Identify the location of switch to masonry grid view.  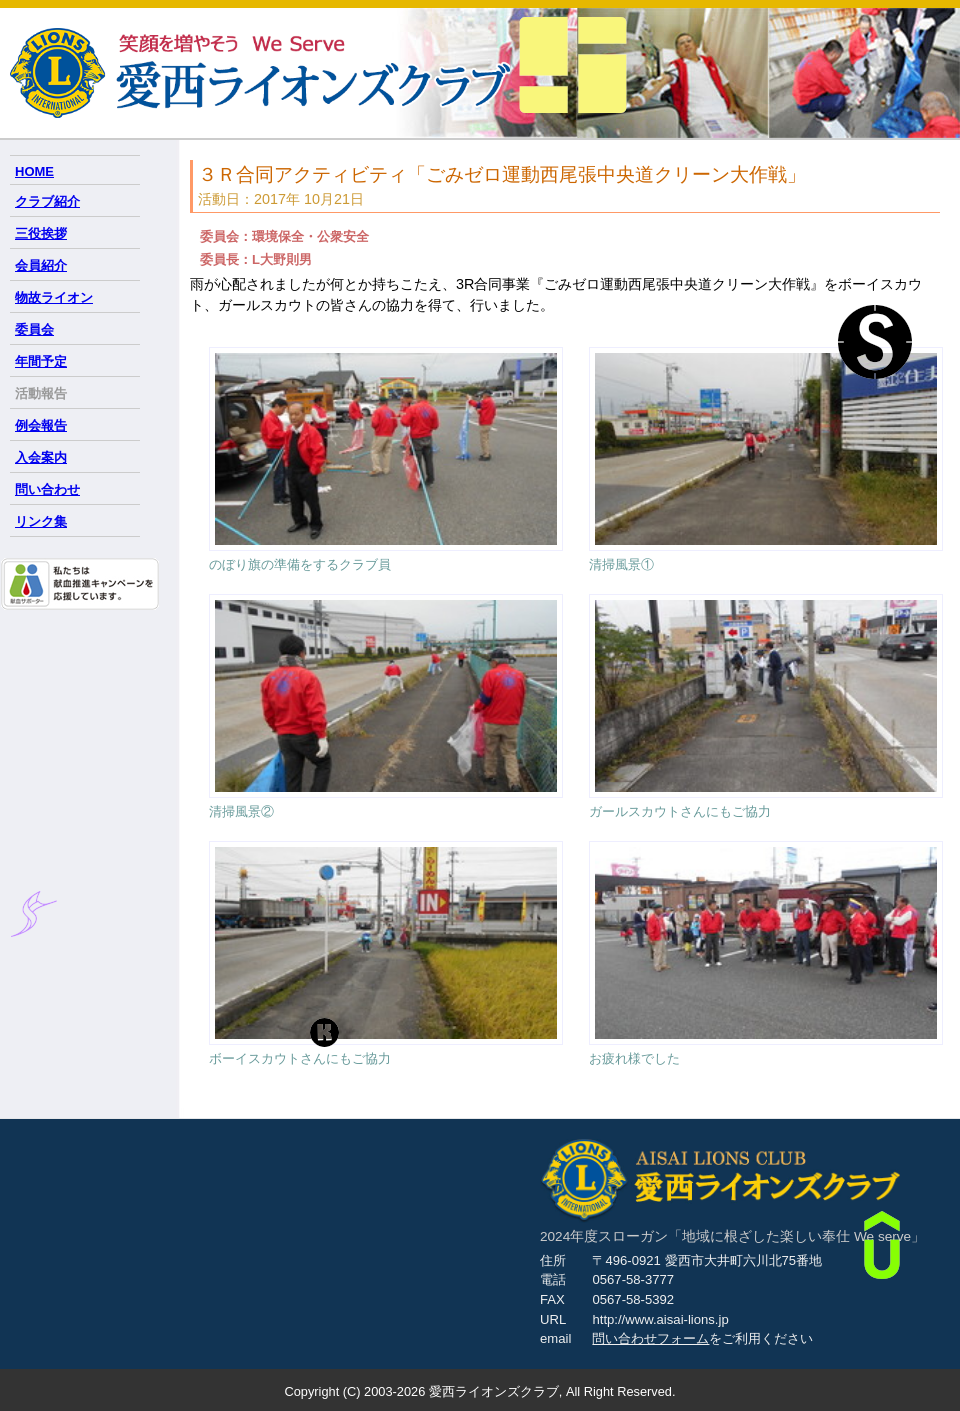
(573, 65).